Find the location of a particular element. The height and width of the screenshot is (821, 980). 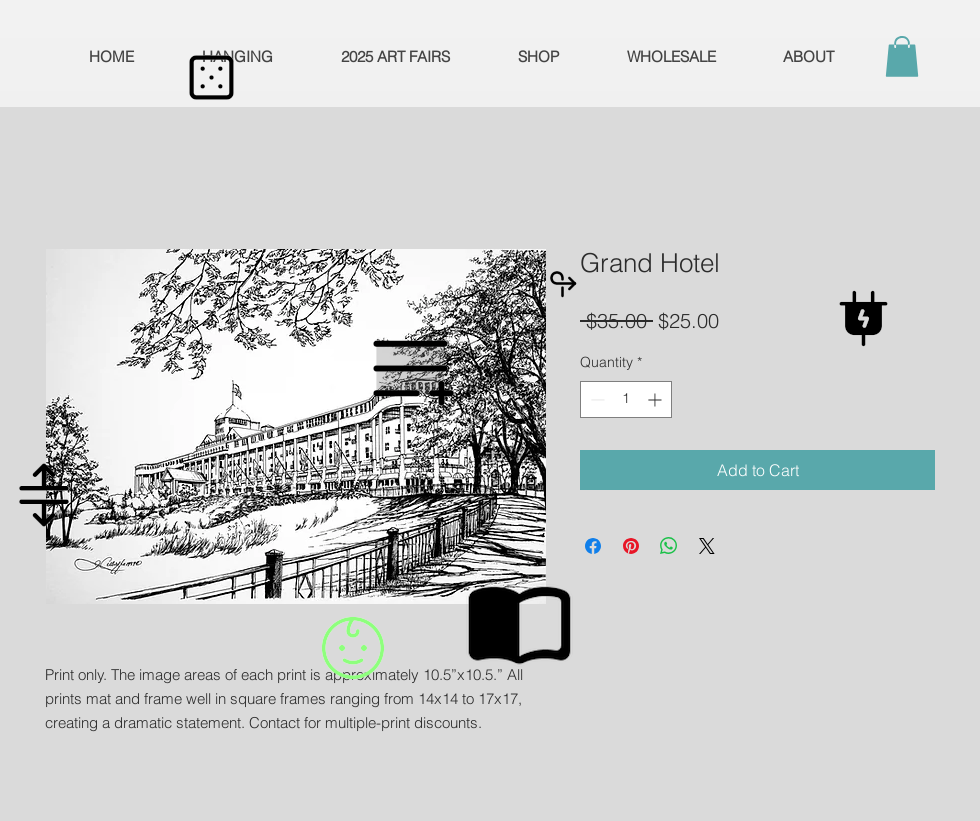

access baby or child-related features is located at coordinates (353, 648).